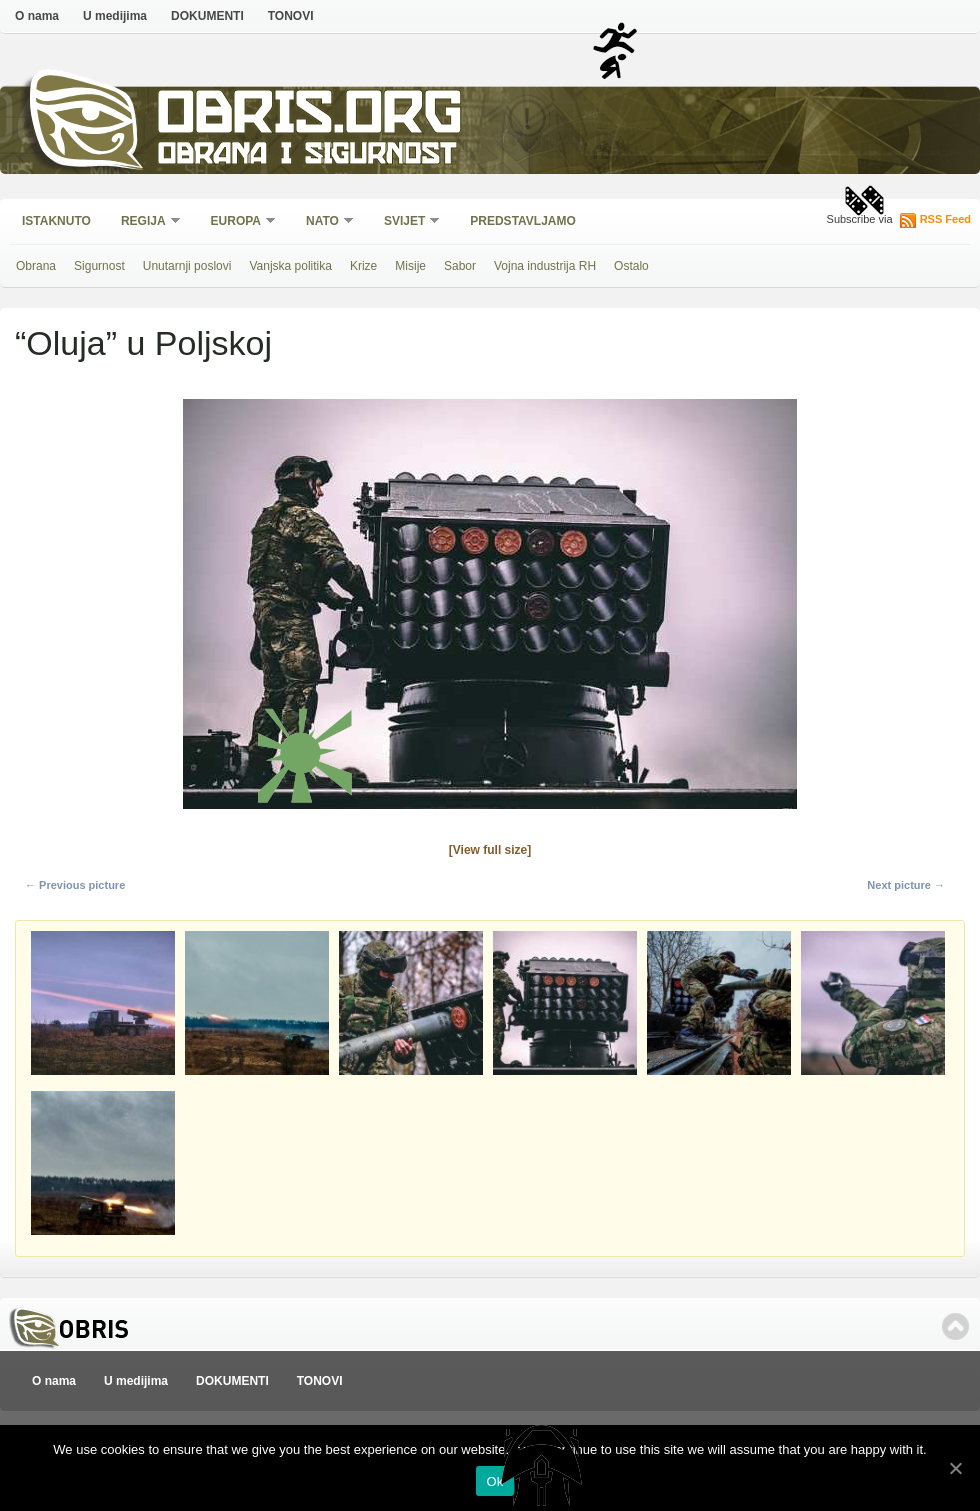 The image size is (980, 1511). I want to click on select interceptor ship class, so click(541, 1465).